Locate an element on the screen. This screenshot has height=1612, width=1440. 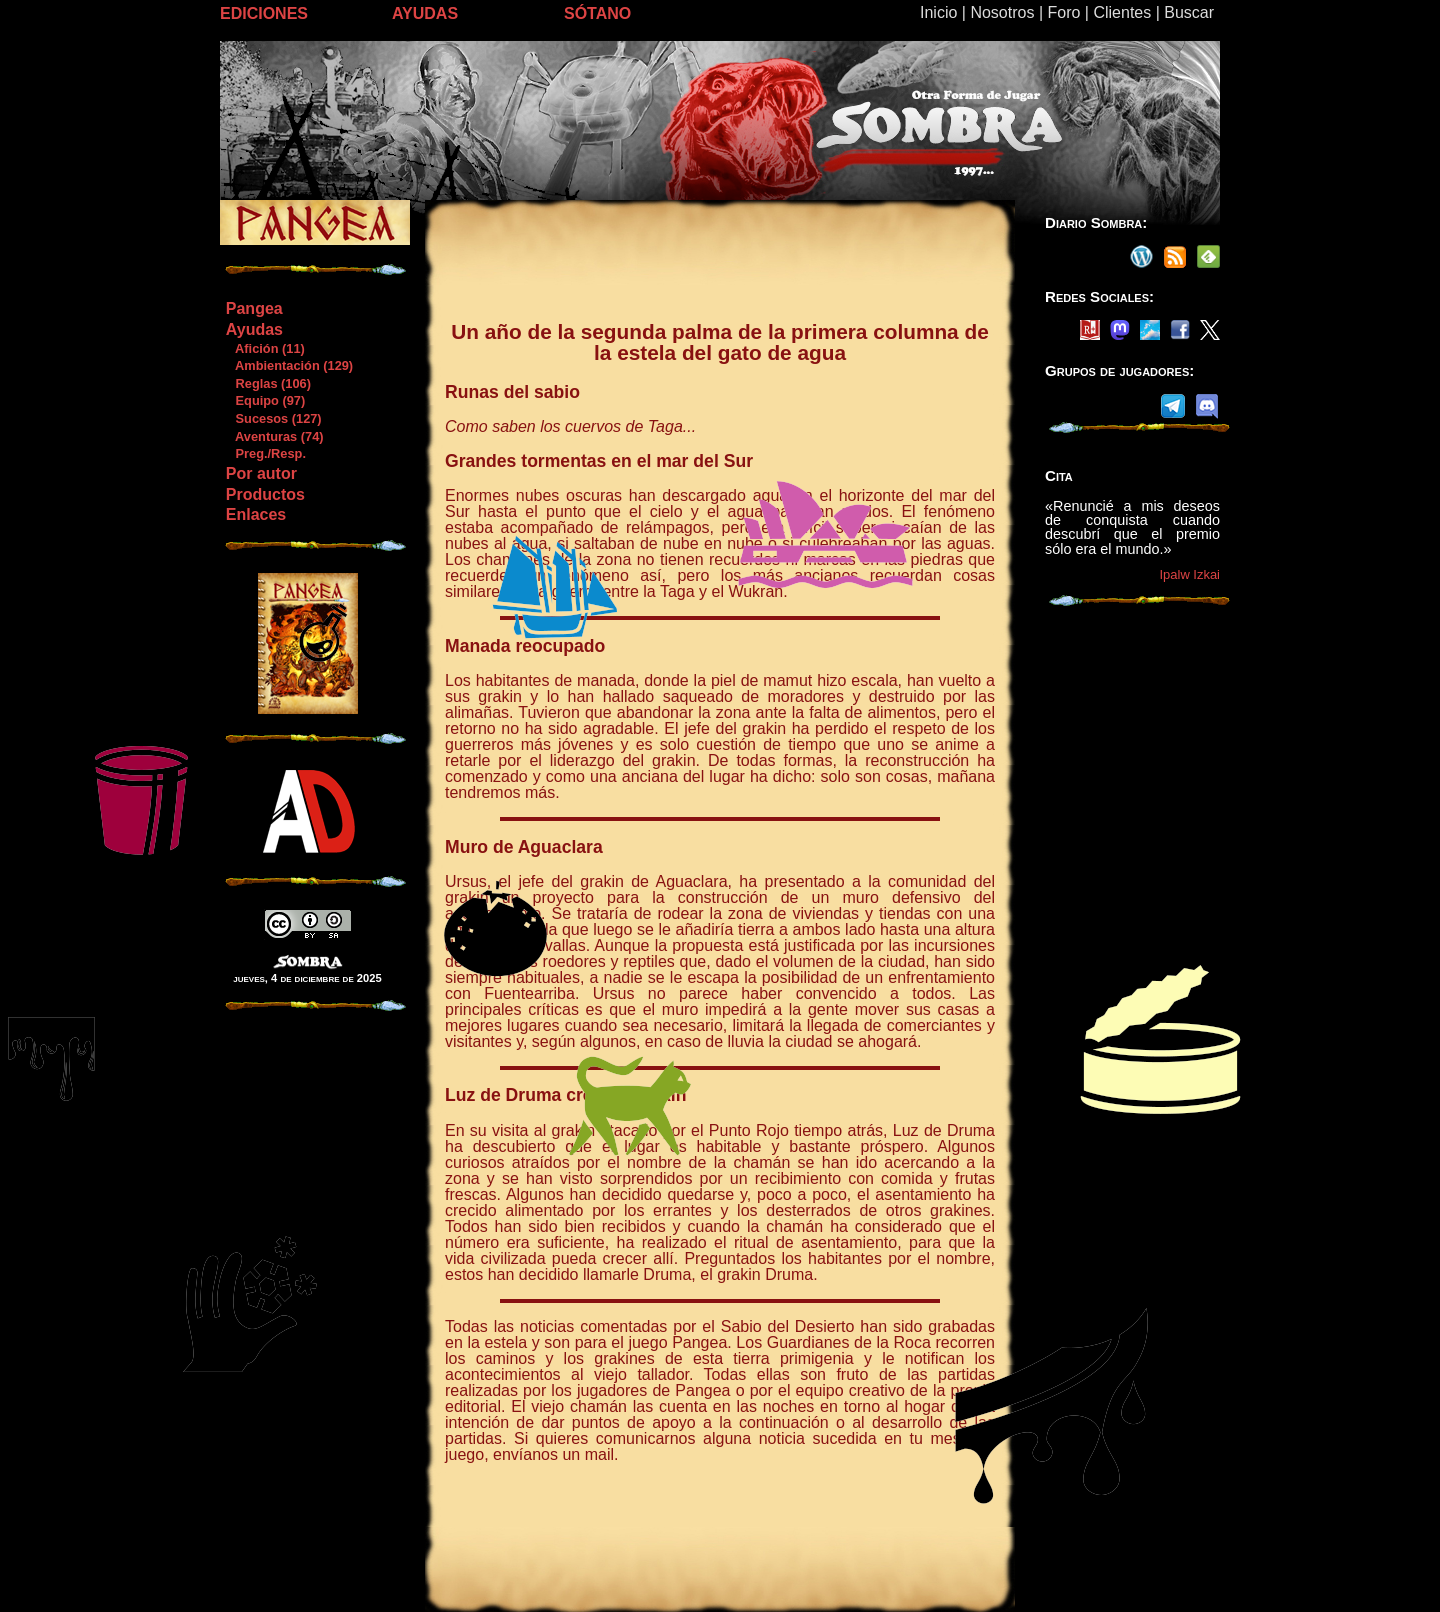
indicates a critical hit or bleeding damage effect is located at coordinates (1051, 1405).